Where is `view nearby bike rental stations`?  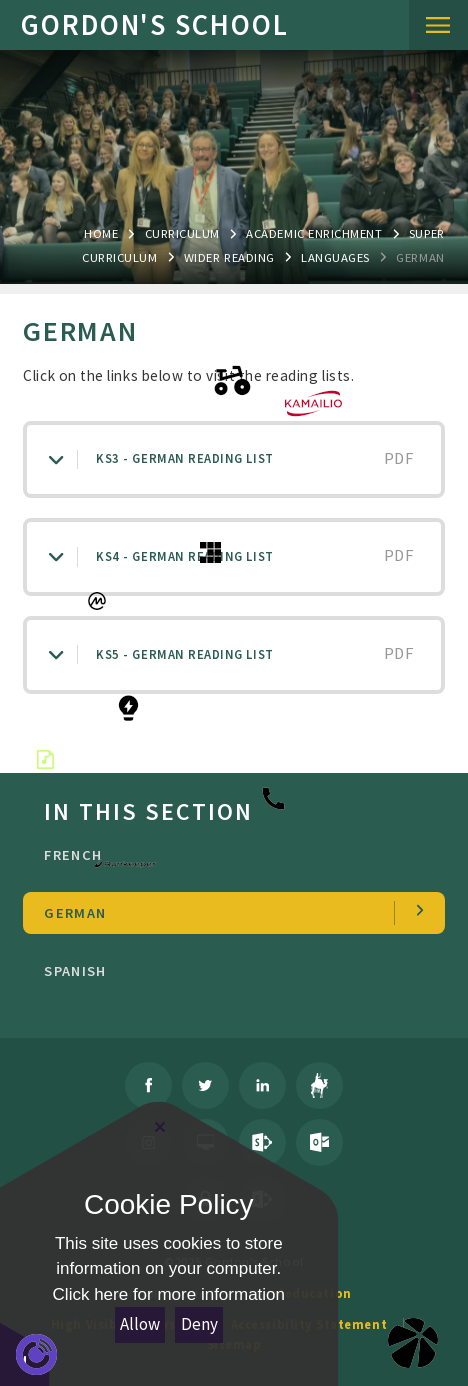 view nearby bike rental stations is located at coordinates (232, 380).